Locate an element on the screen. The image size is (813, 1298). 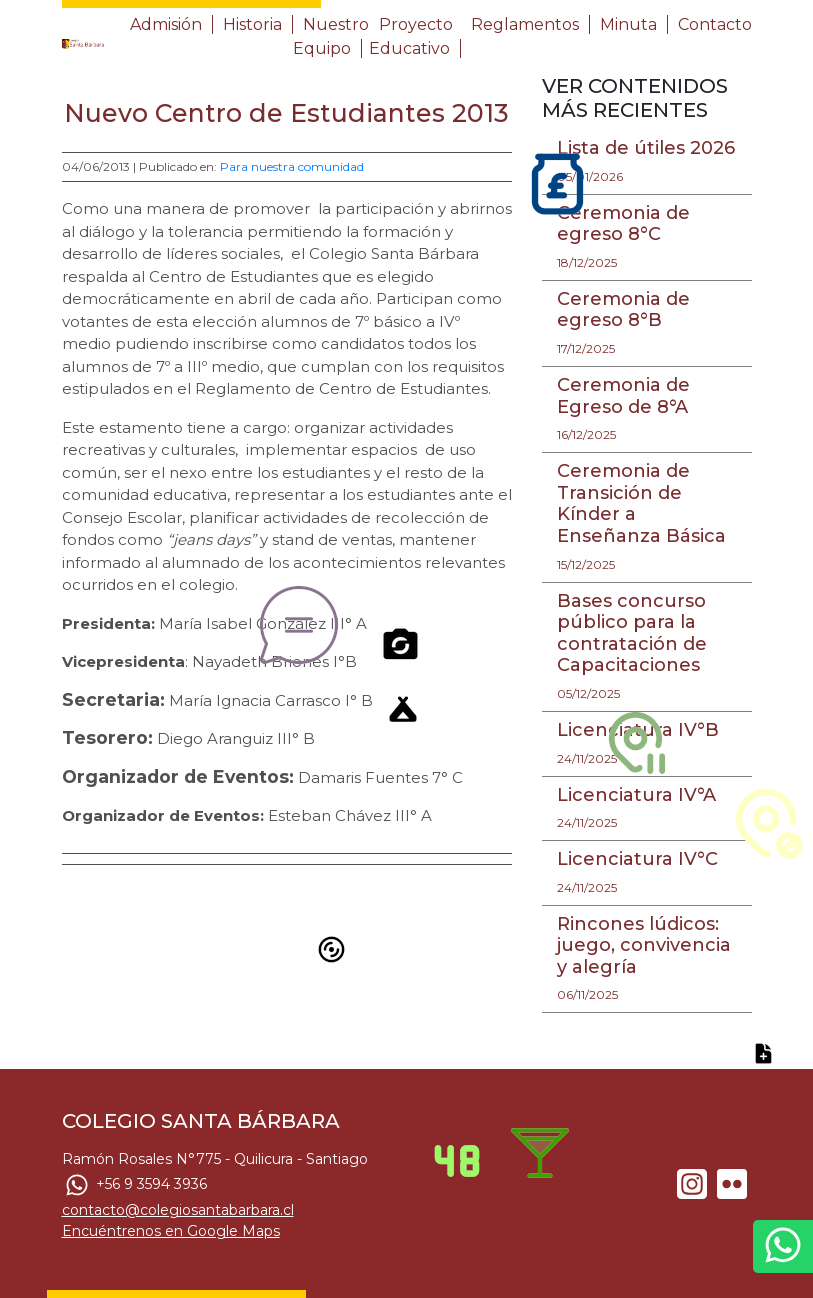
find nearby campgrounds or camping sites is located at coordinates (403, 710).